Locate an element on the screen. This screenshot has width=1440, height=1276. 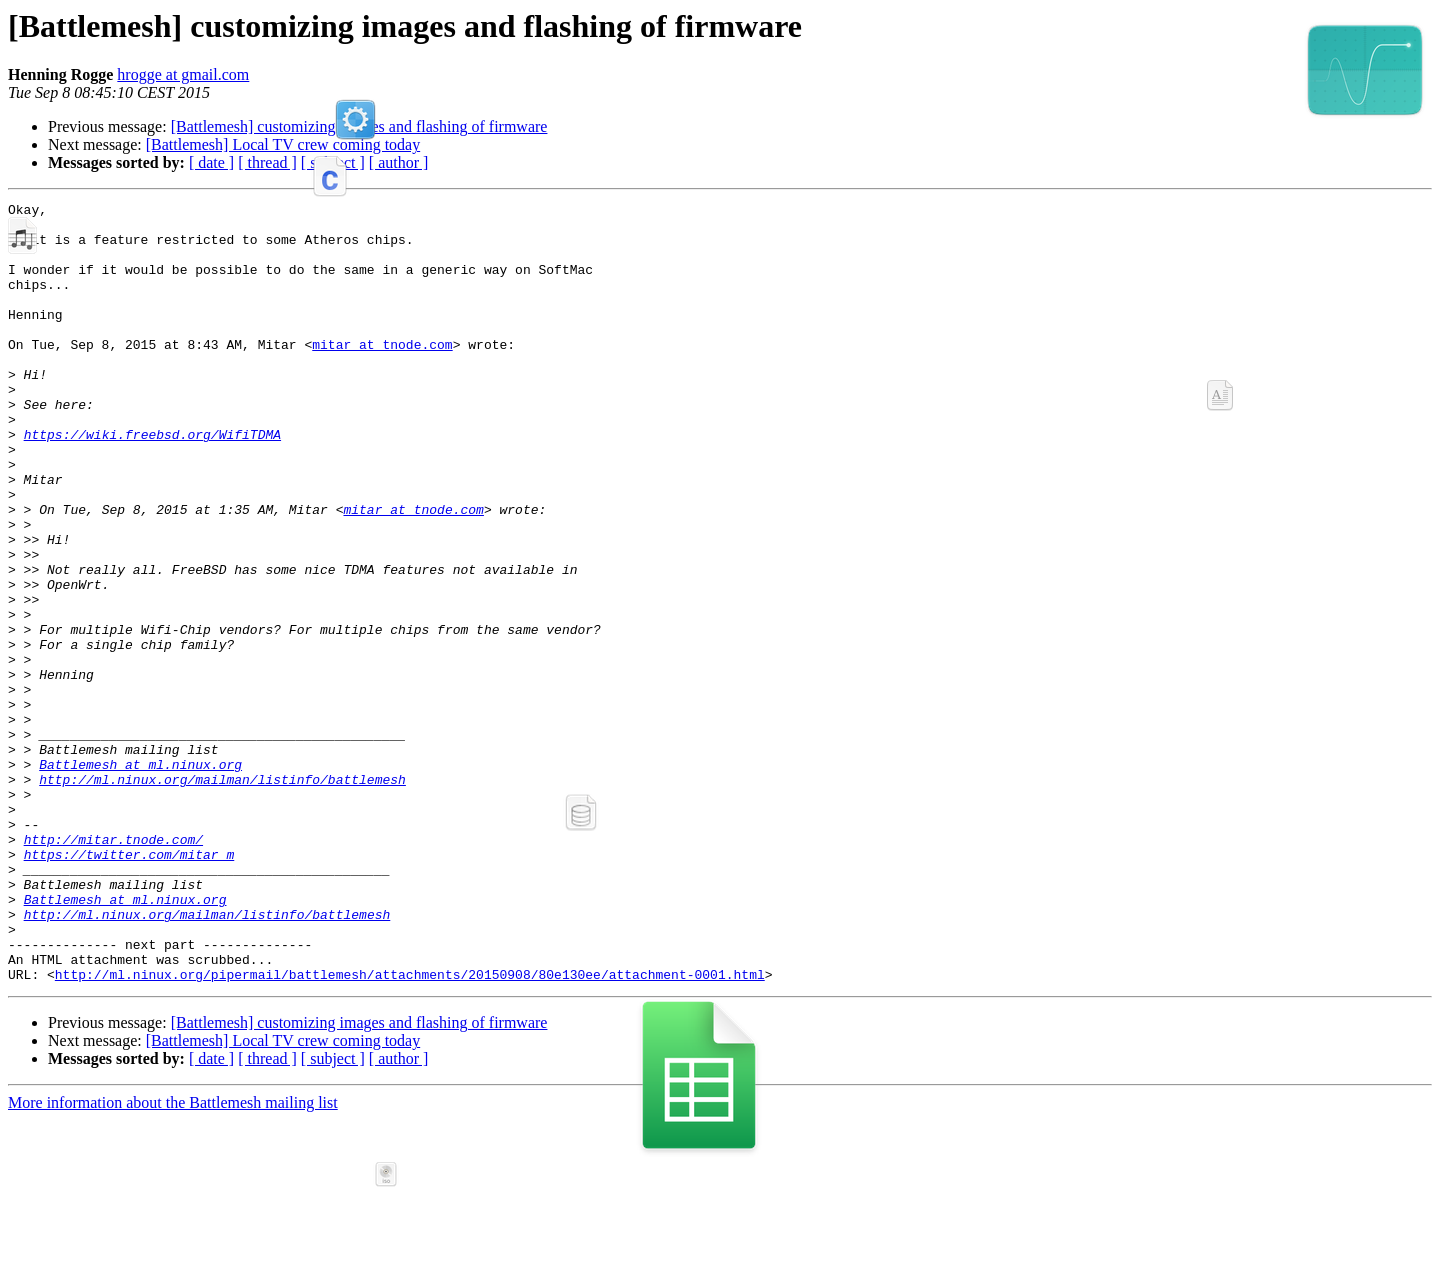
a CD/DVD disc image file (.iso format) is located at coordinates (386, 1174).